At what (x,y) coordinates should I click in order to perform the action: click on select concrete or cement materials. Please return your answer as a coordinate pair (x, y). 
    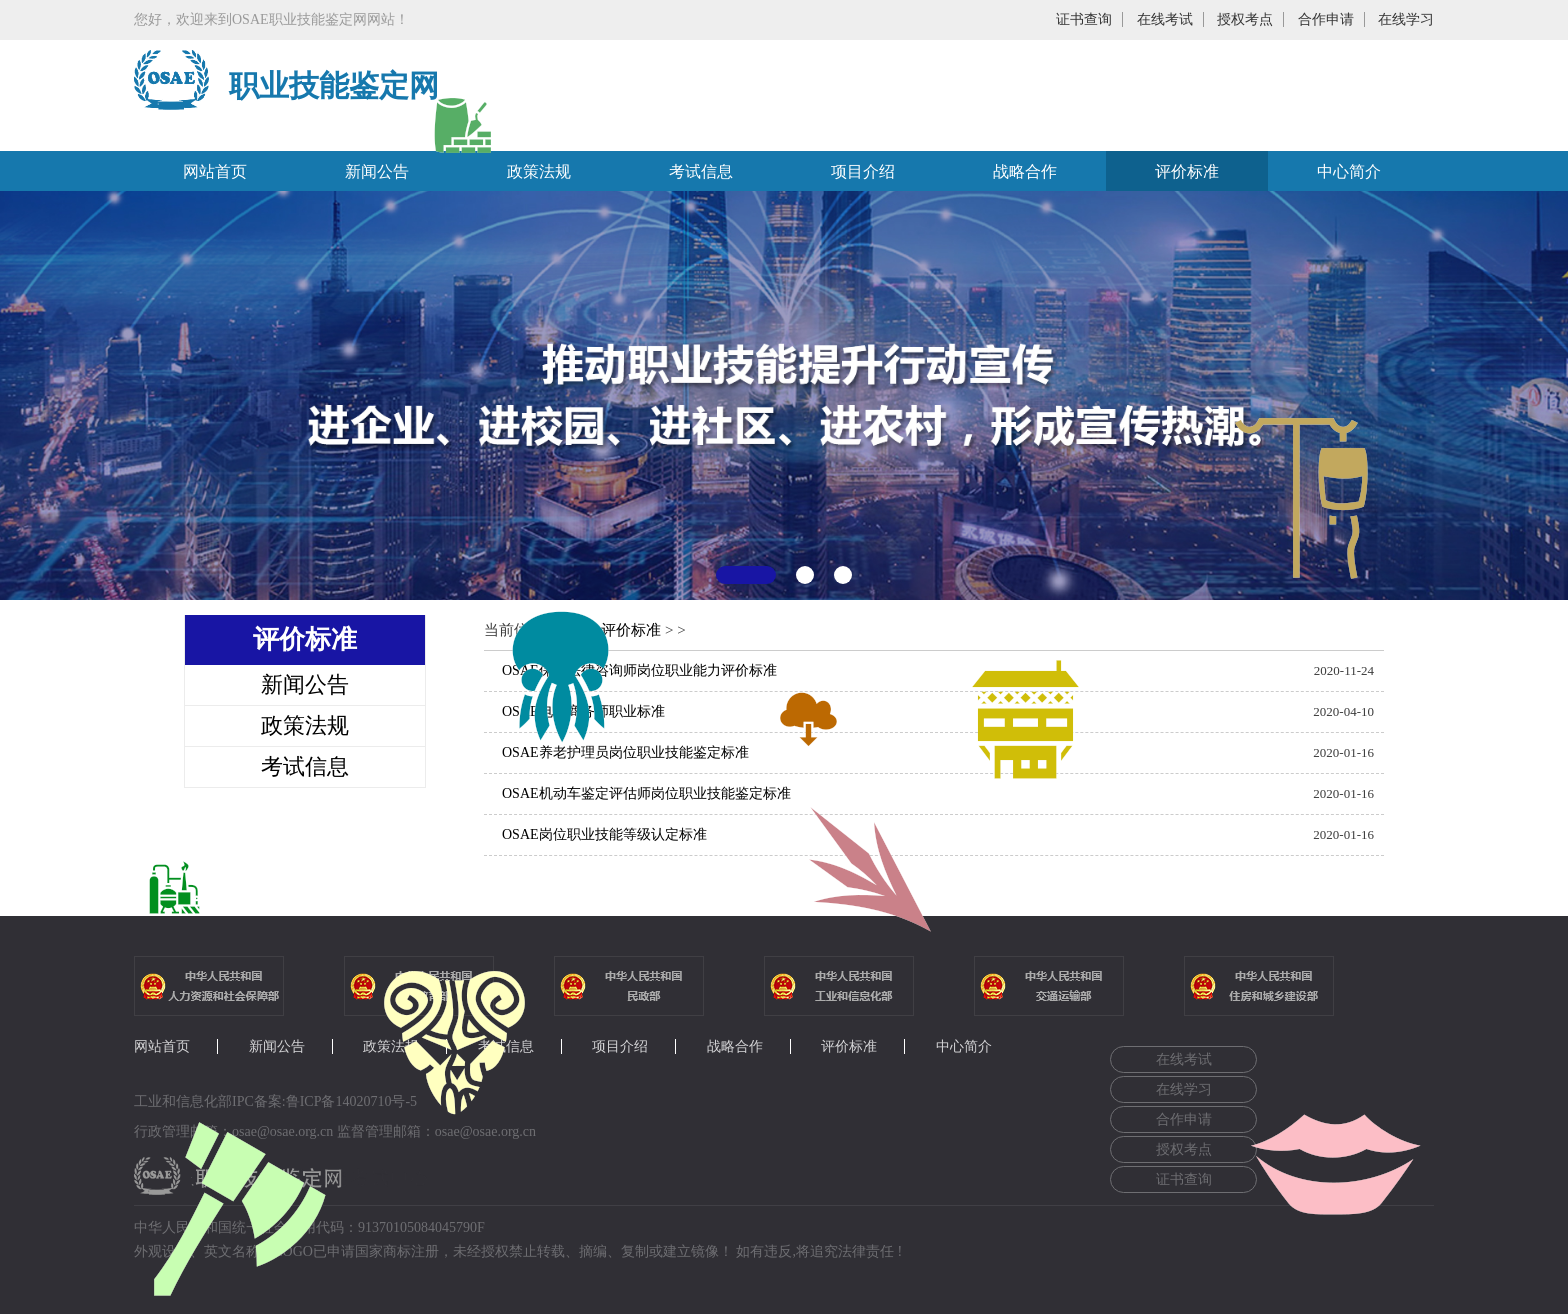
    Looking at the image, I should click on (462, 124).